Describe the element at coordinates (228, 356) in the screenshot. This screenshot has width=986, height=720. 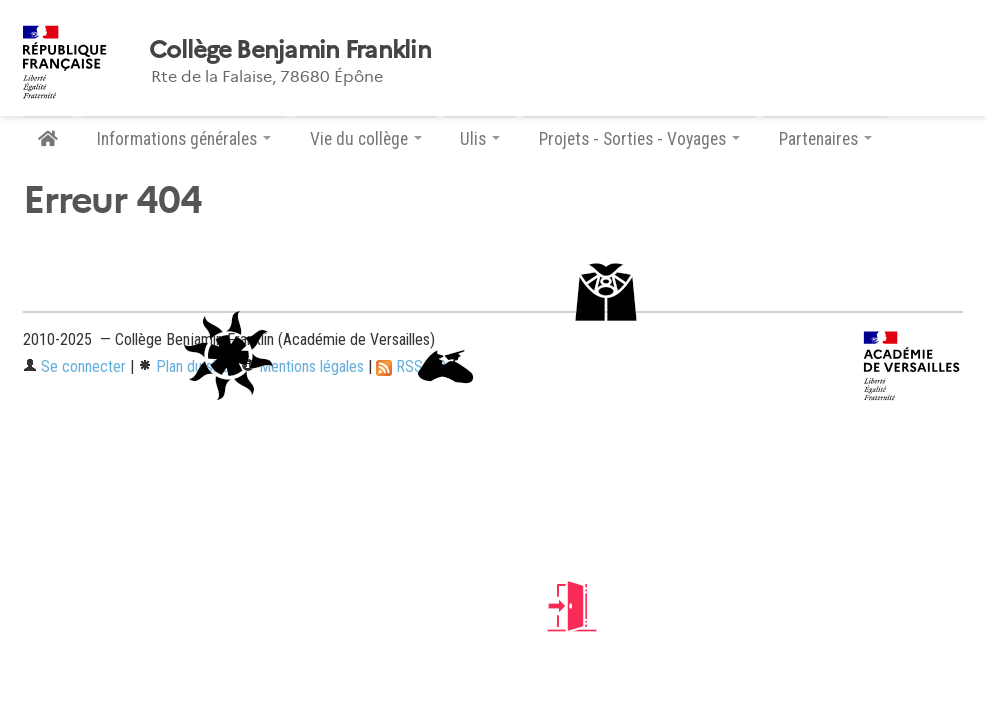
I see `toggle light mode or daytime theme` at that location.